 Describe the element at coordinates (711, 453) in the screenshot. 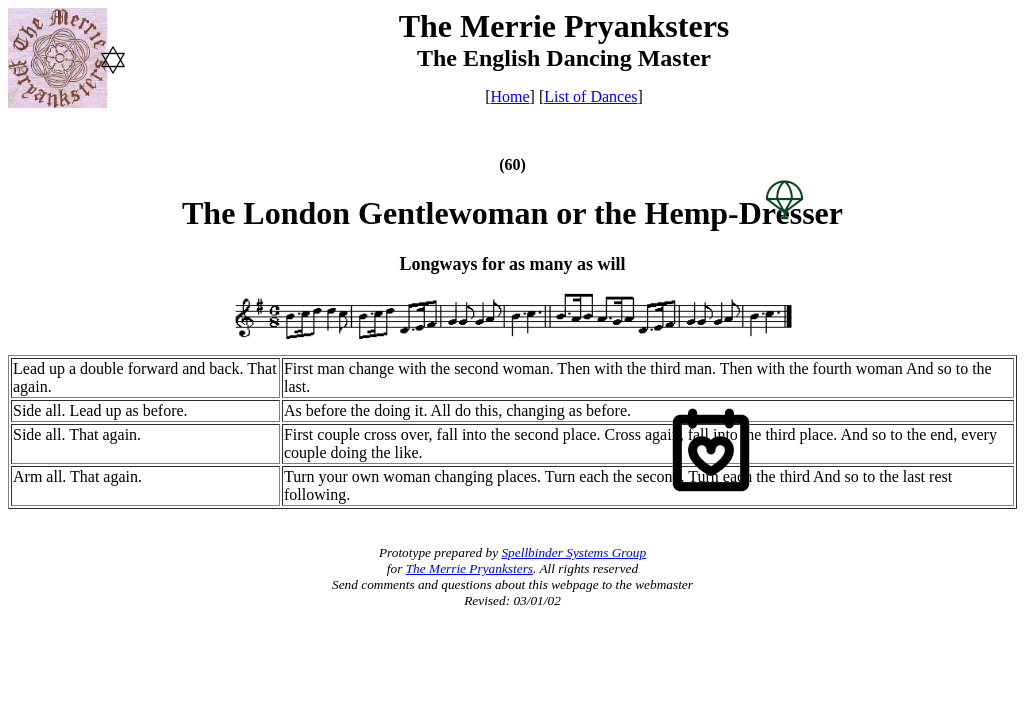

I see `view favorite or loved events` at that location.